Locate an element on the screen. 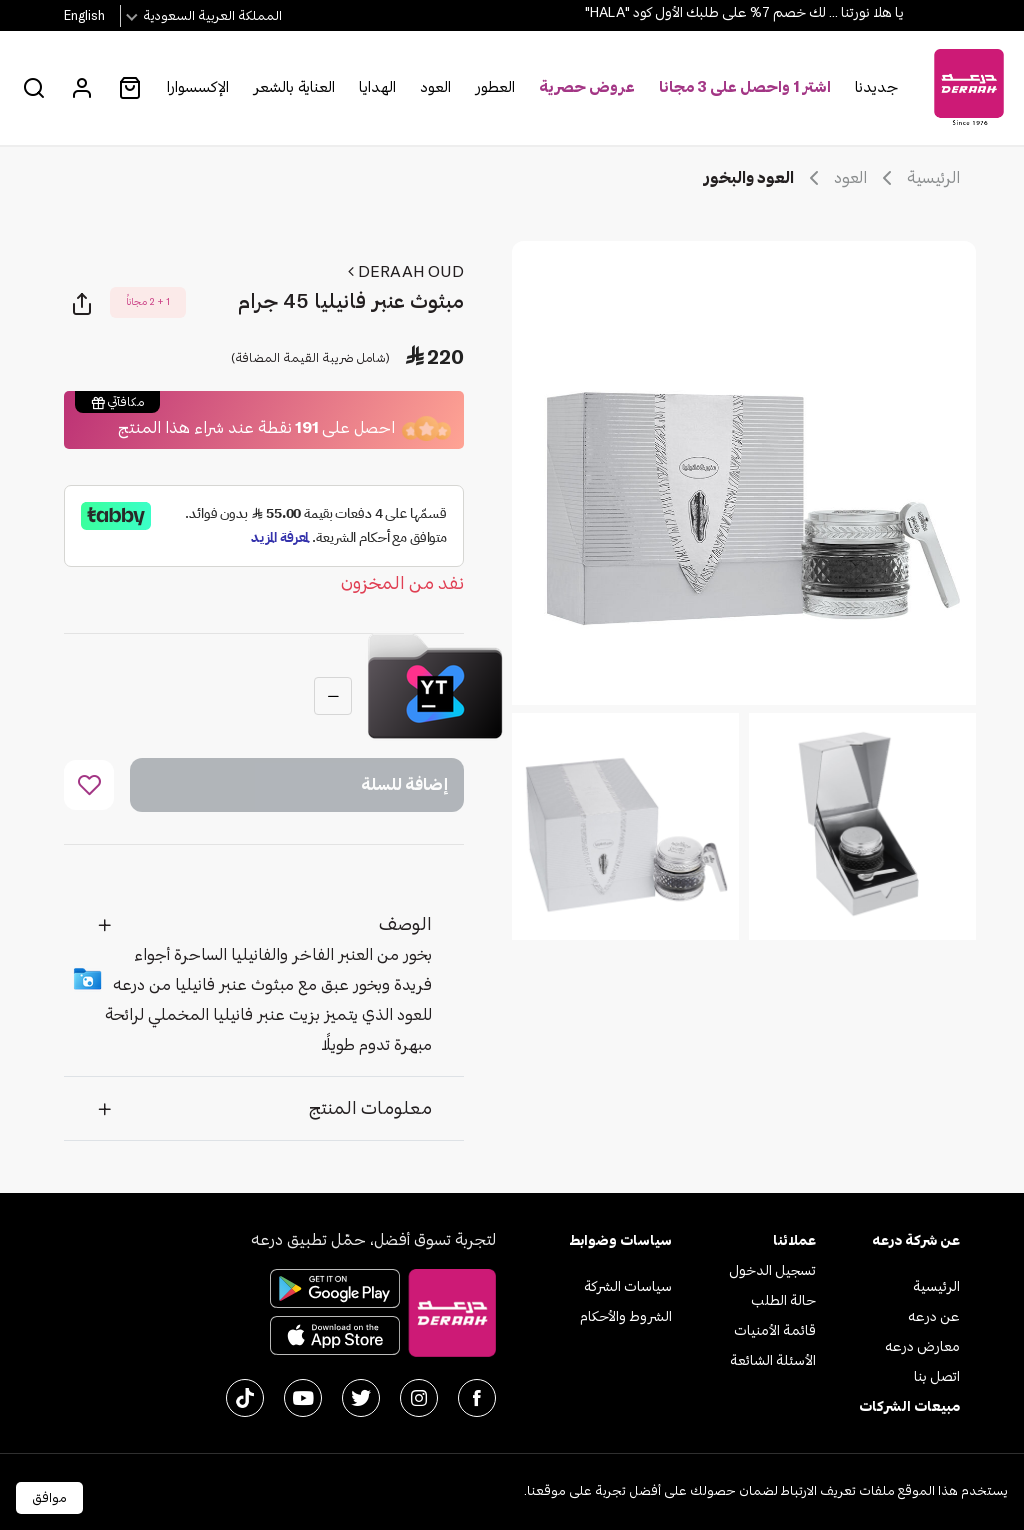 The width and height of the screenshot is (1024, 1530). folder containing NuGet packages is located at coordinates (87, 979).